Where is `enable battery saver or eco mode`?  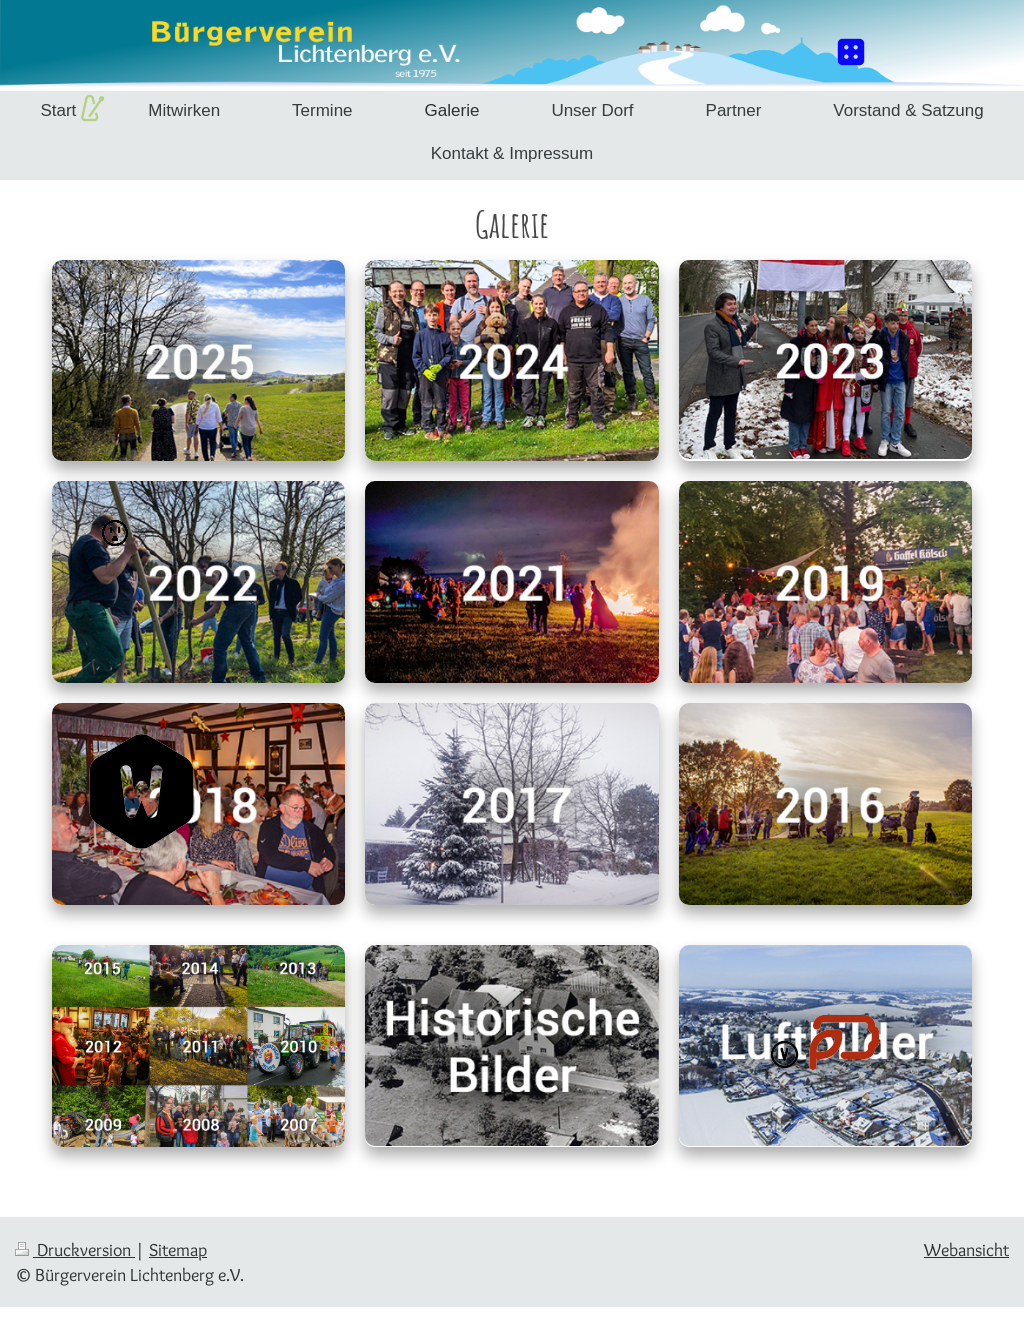
enable battery saver or eco mode is located at coordinates (846, 1037).